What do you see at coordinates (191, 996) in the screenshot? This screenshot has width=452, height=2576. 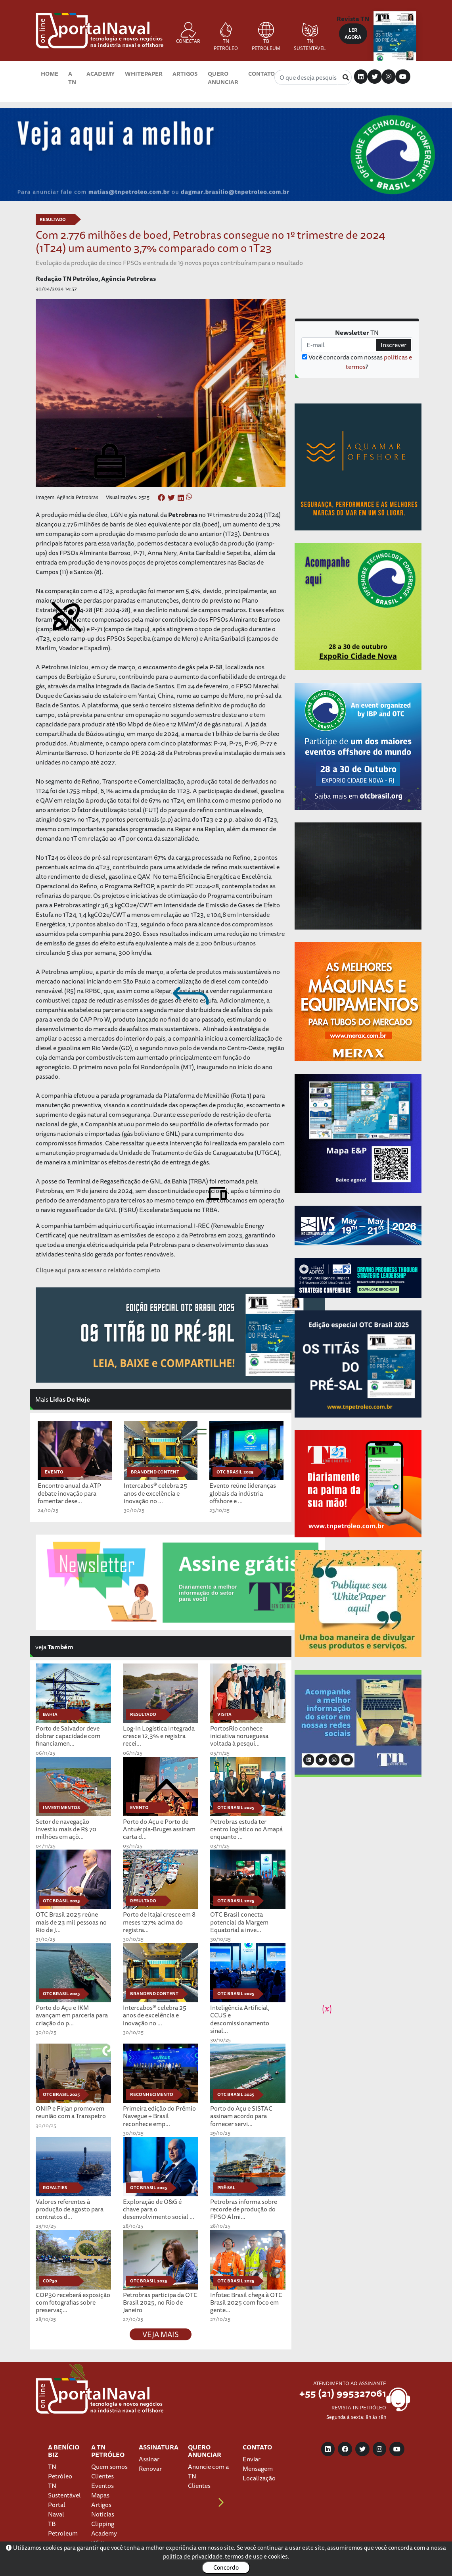 I see `go back to the previous screen` at bounding box center [191, 996].